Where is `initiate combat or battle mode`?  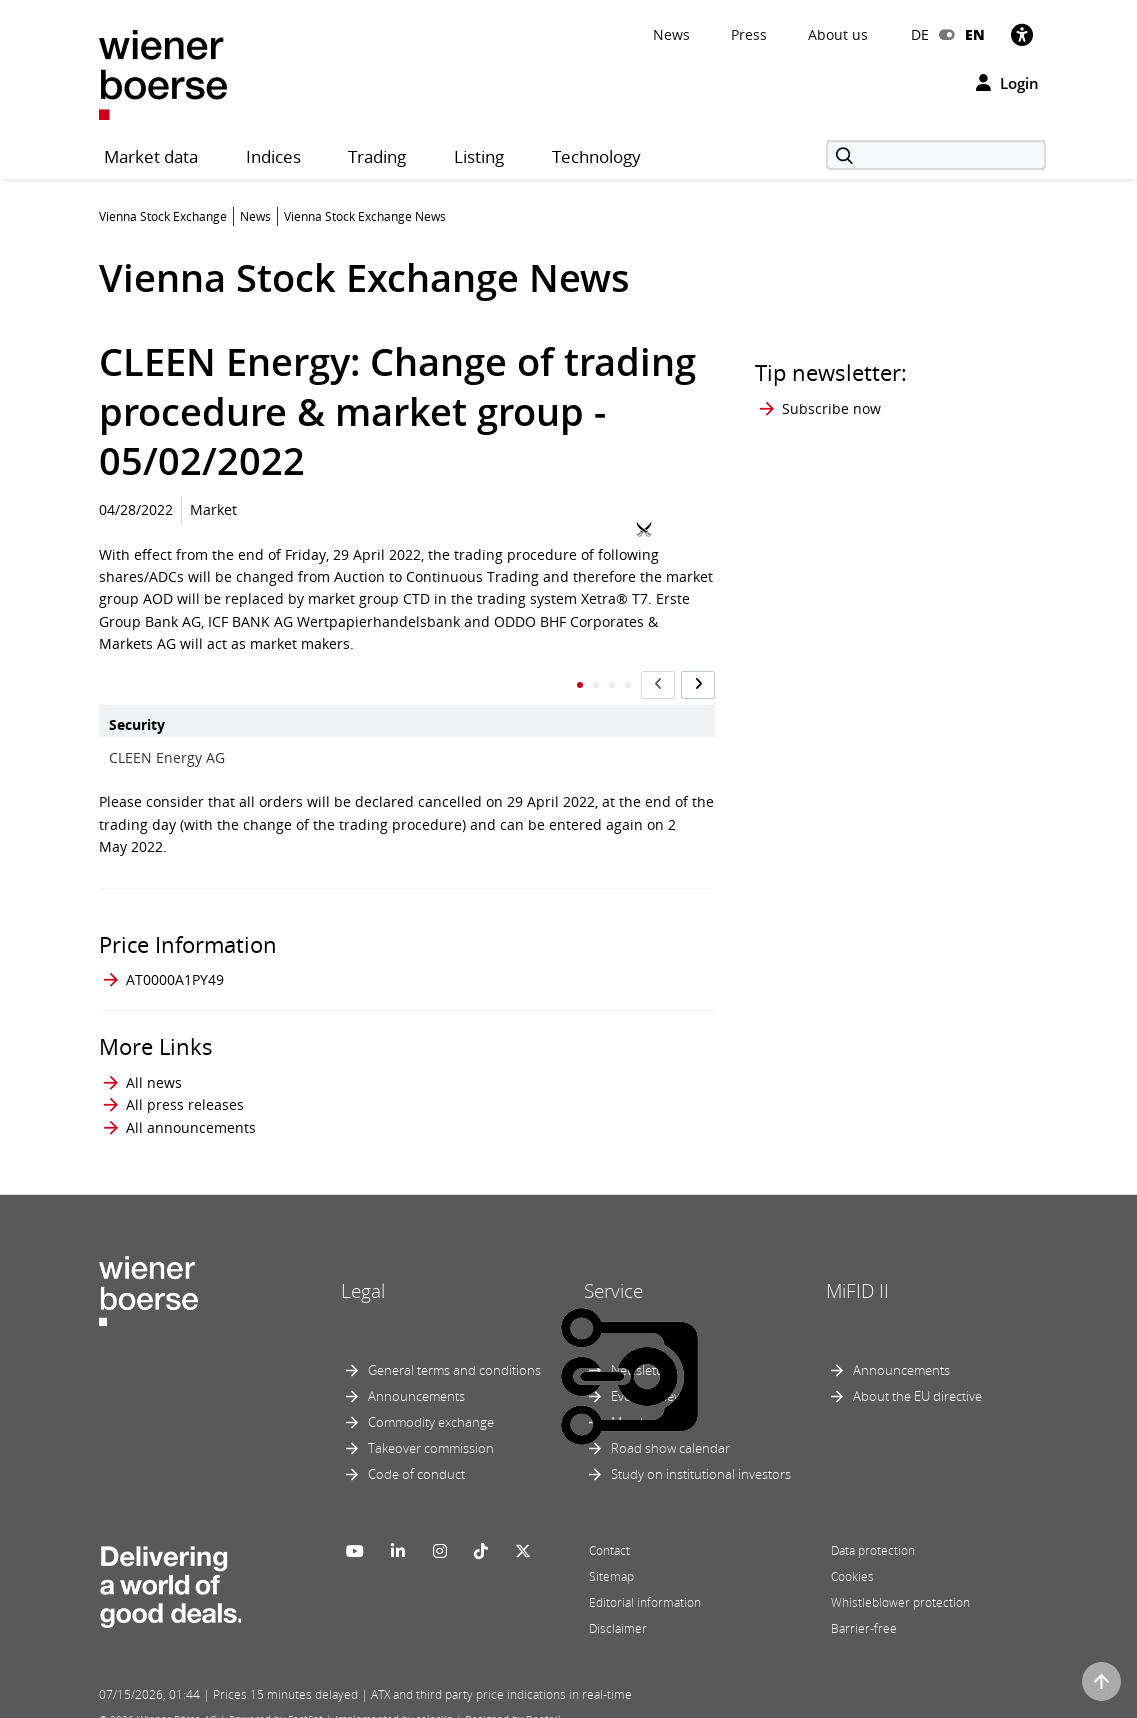 initiate combat or battle mode is located at coordinates (644, 529).